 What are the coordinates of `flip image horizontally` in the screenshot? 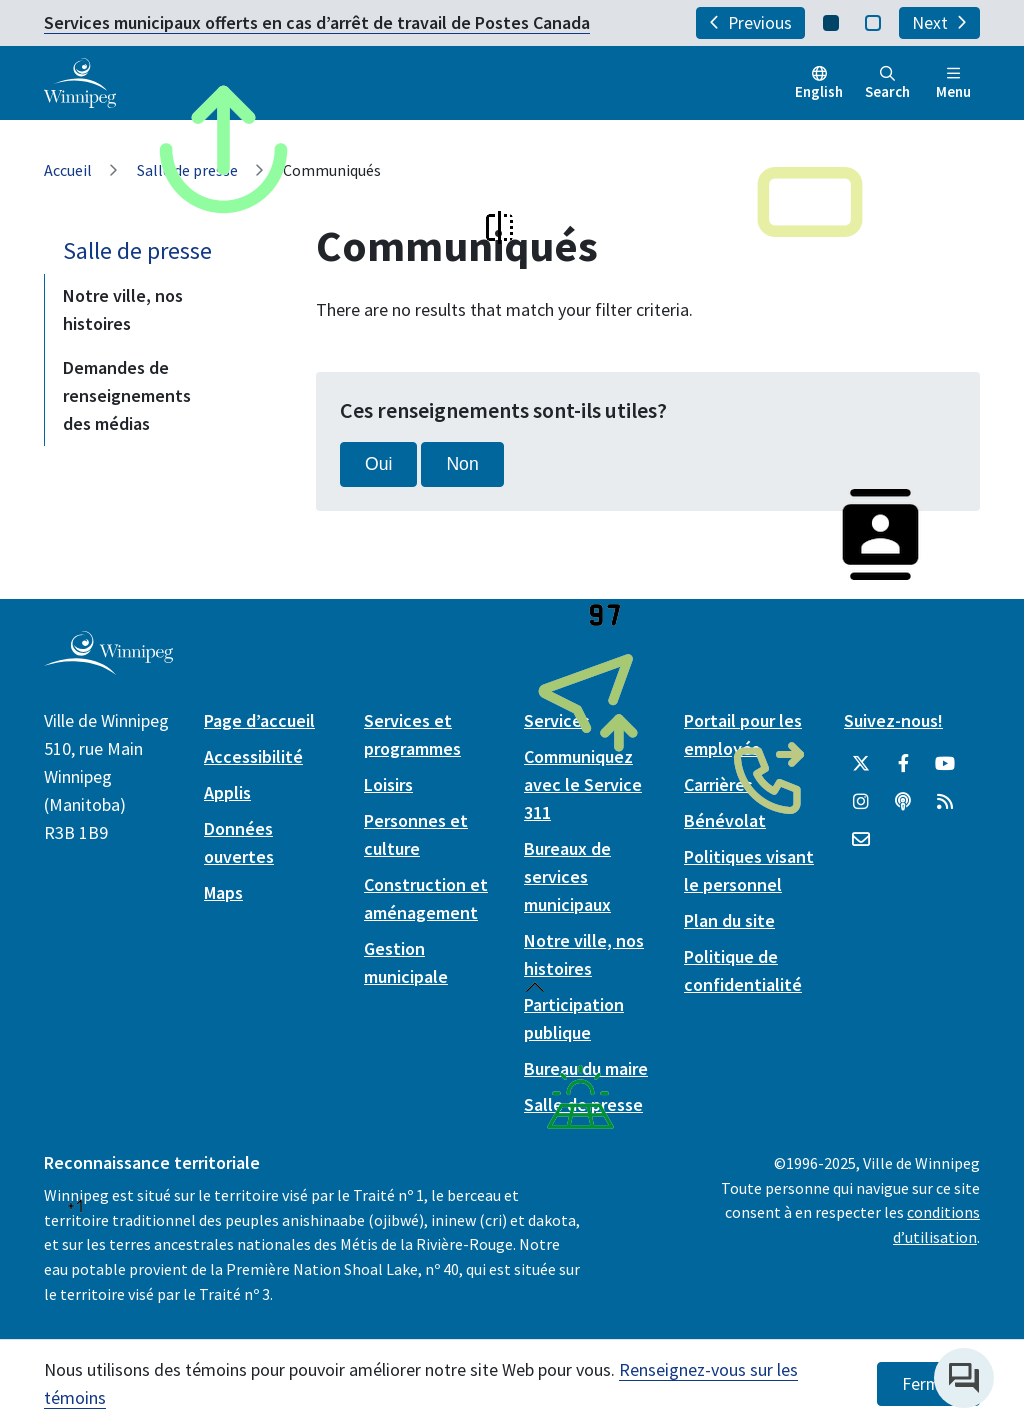 It's located at (499, 227).